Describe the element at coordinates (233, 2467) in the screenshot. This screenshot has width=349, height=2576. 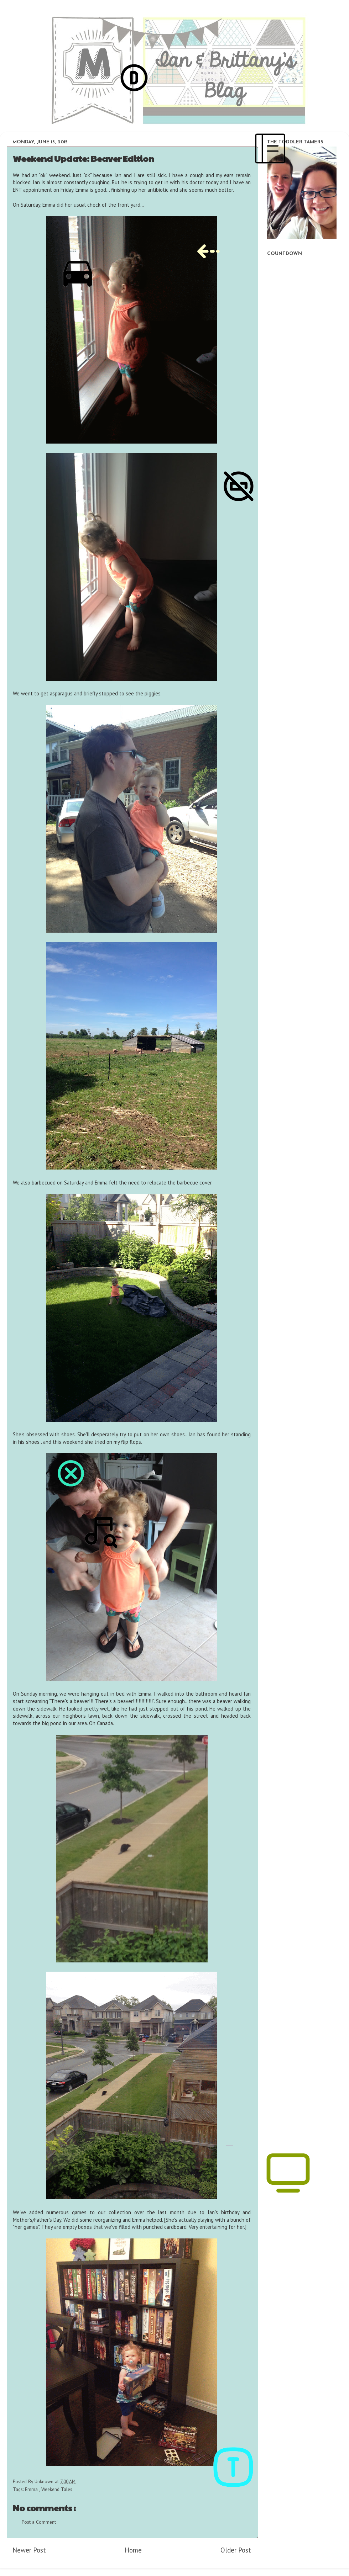
I see `text formatting or typography options` at that location.